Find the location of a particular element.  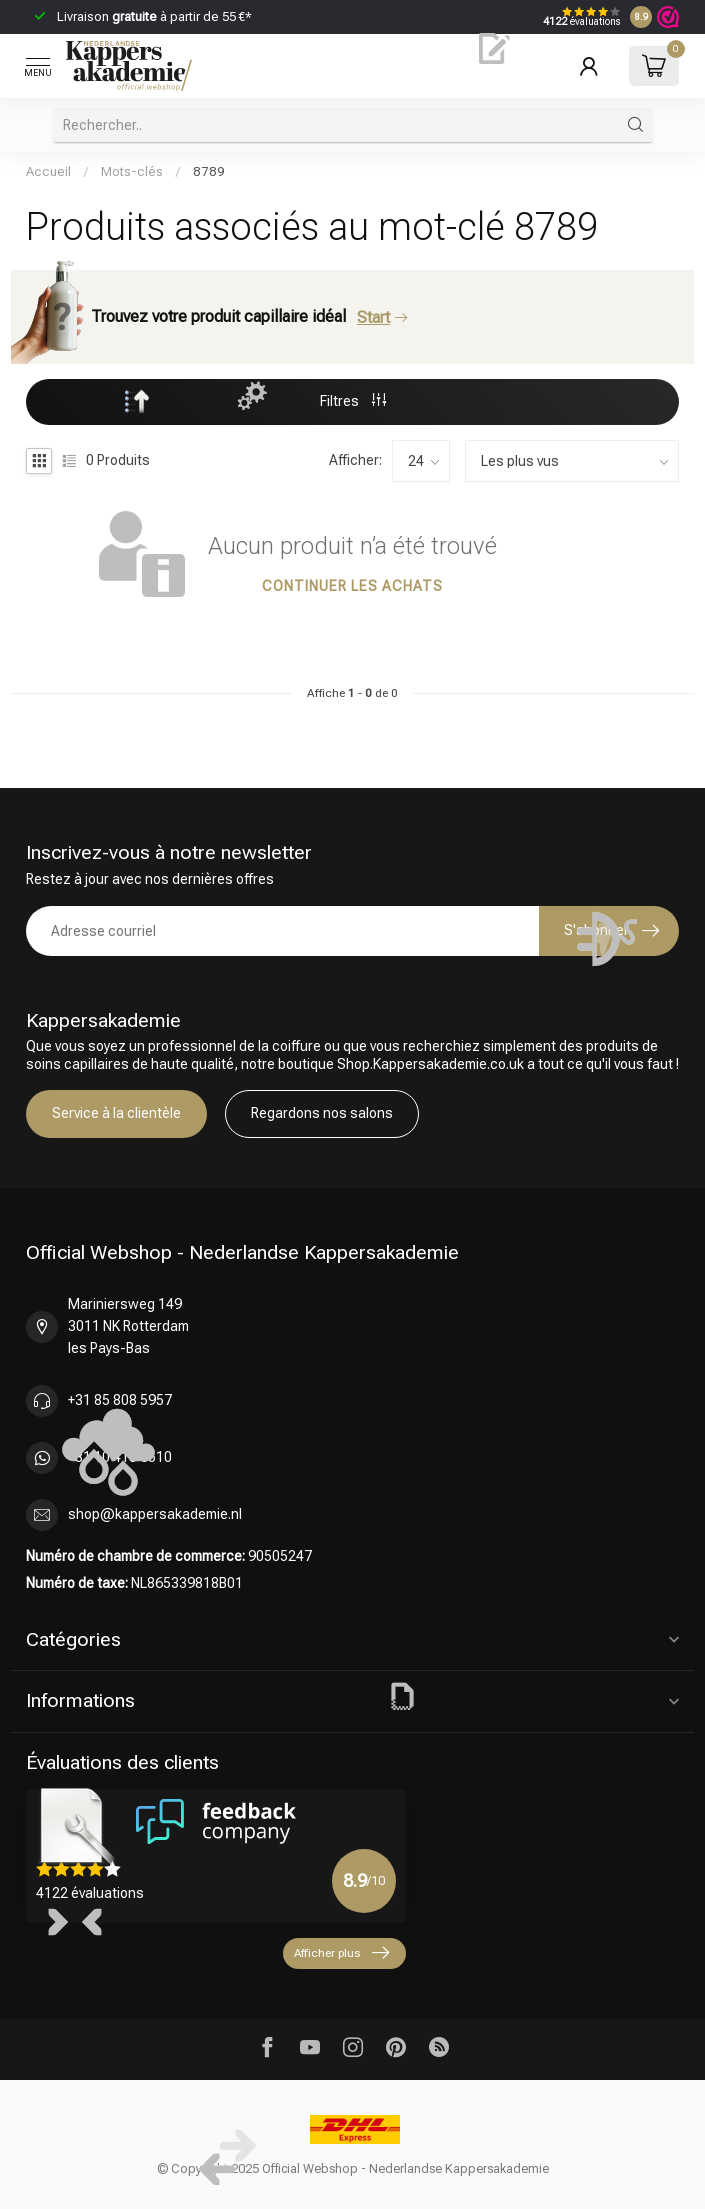

sort items in descending order is located at coordinates (138, 402).